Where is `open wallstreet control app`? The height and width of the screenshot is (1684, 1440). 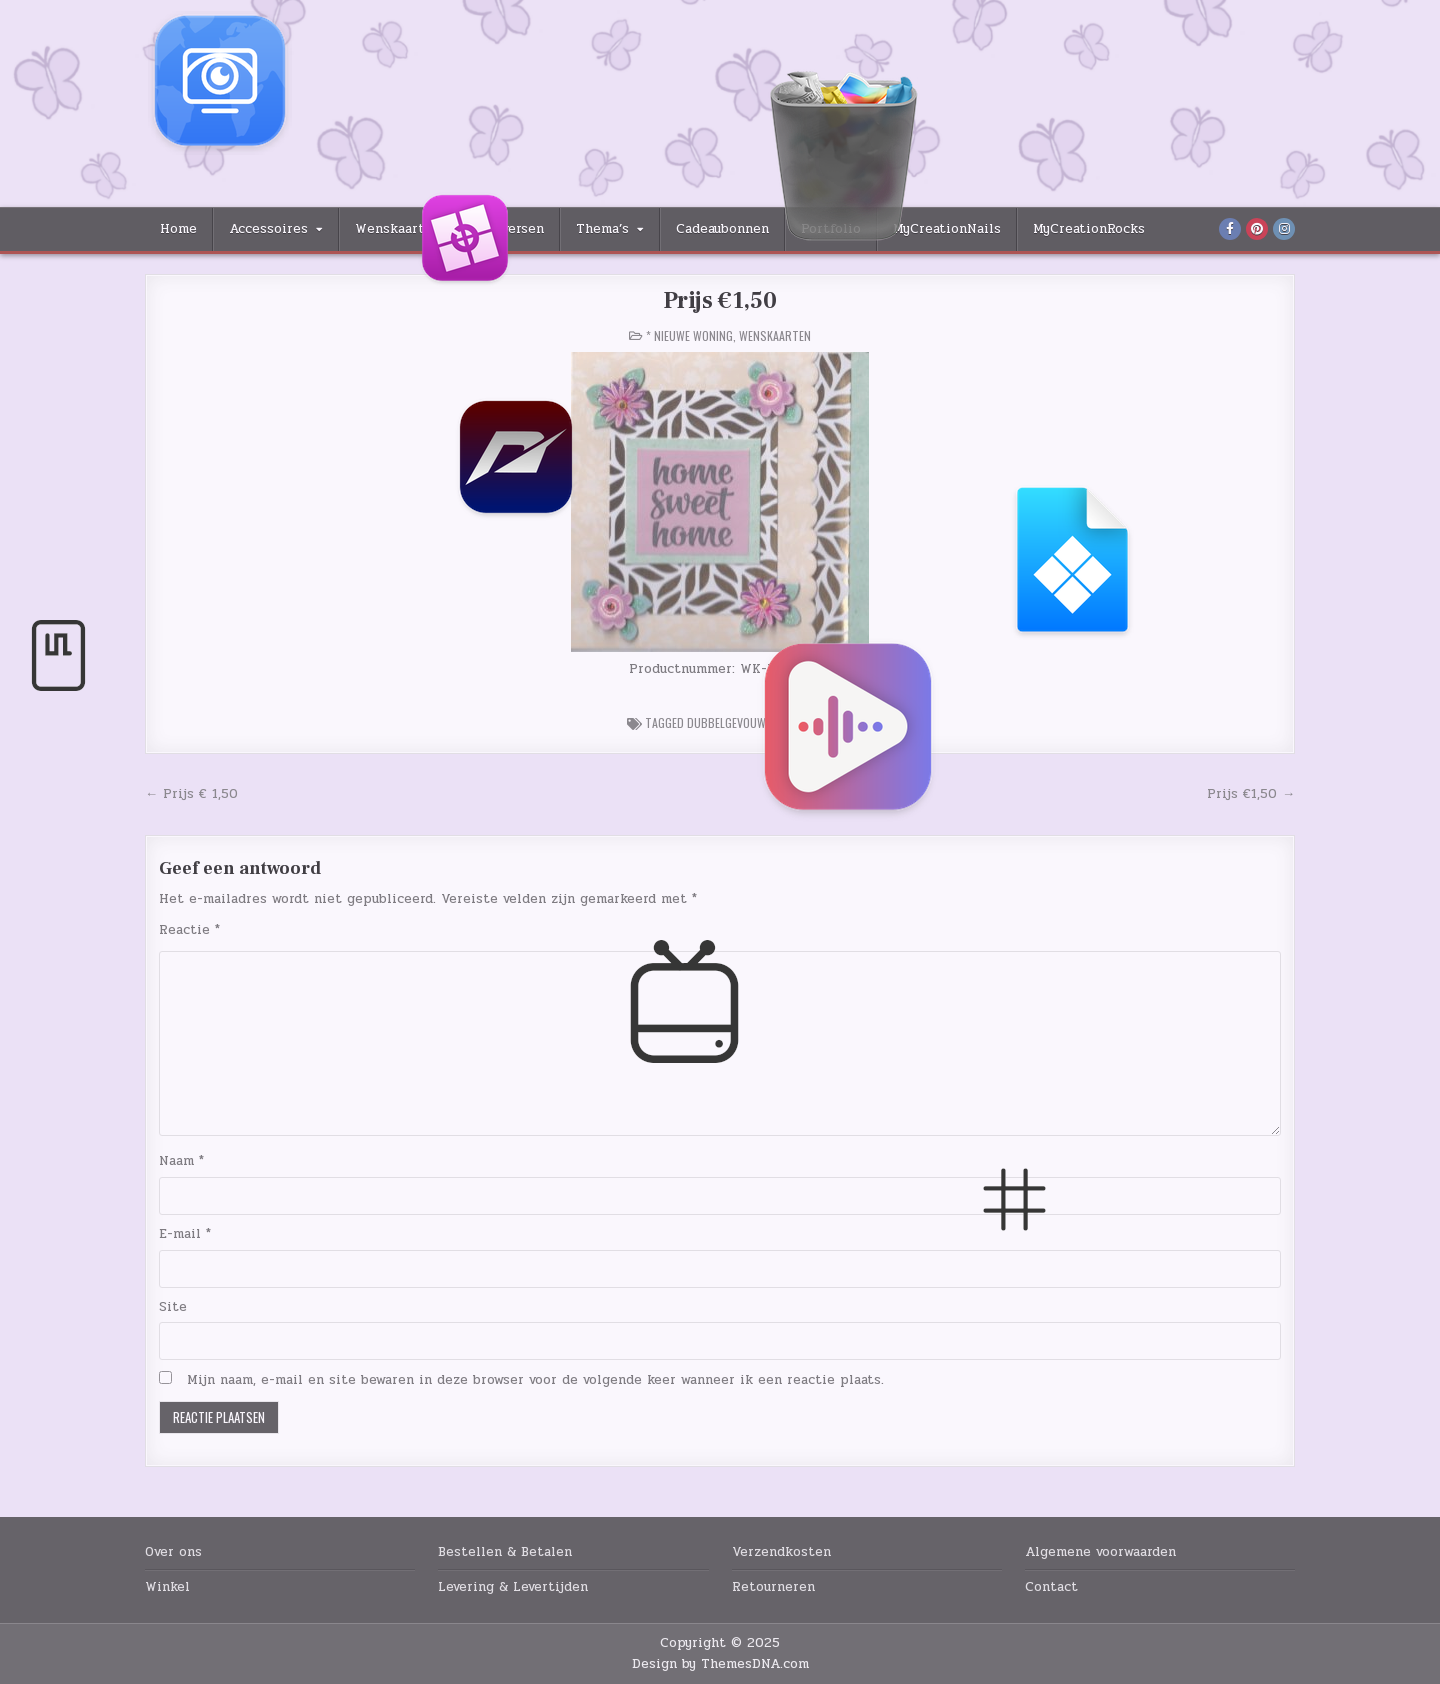 open wallstreet control app is located at coordinates (465, 238).